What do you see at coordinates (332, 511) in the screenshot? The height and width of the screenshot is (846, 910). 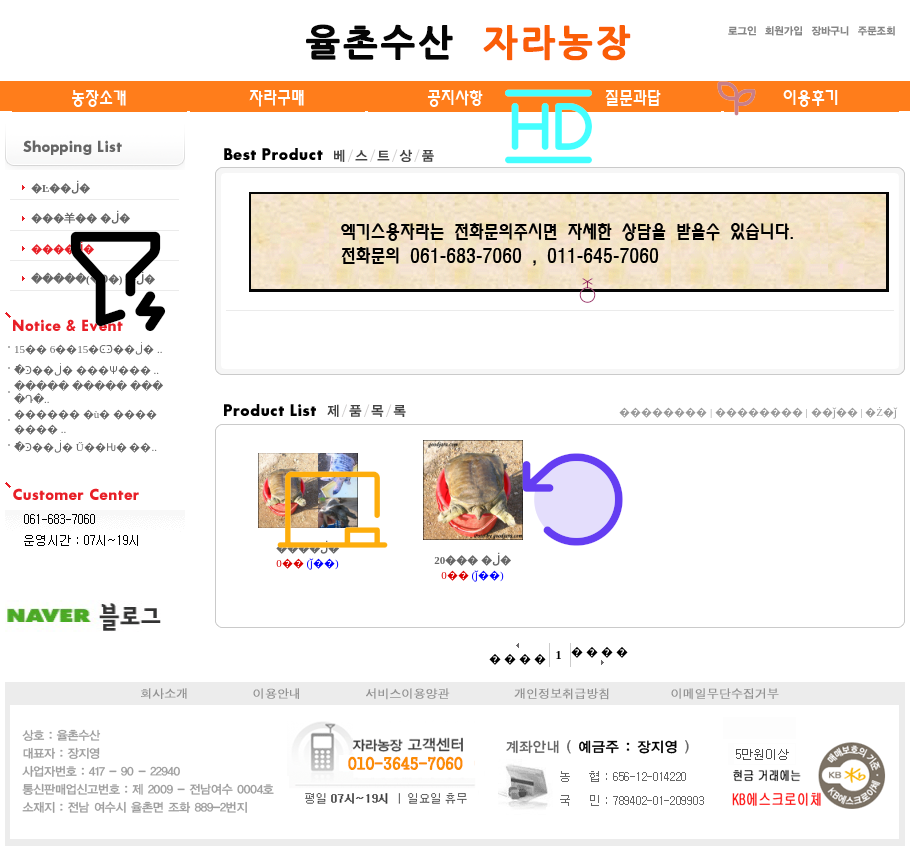 I see `open whiteboard or presentation mode` at bounding box center [332, 511].